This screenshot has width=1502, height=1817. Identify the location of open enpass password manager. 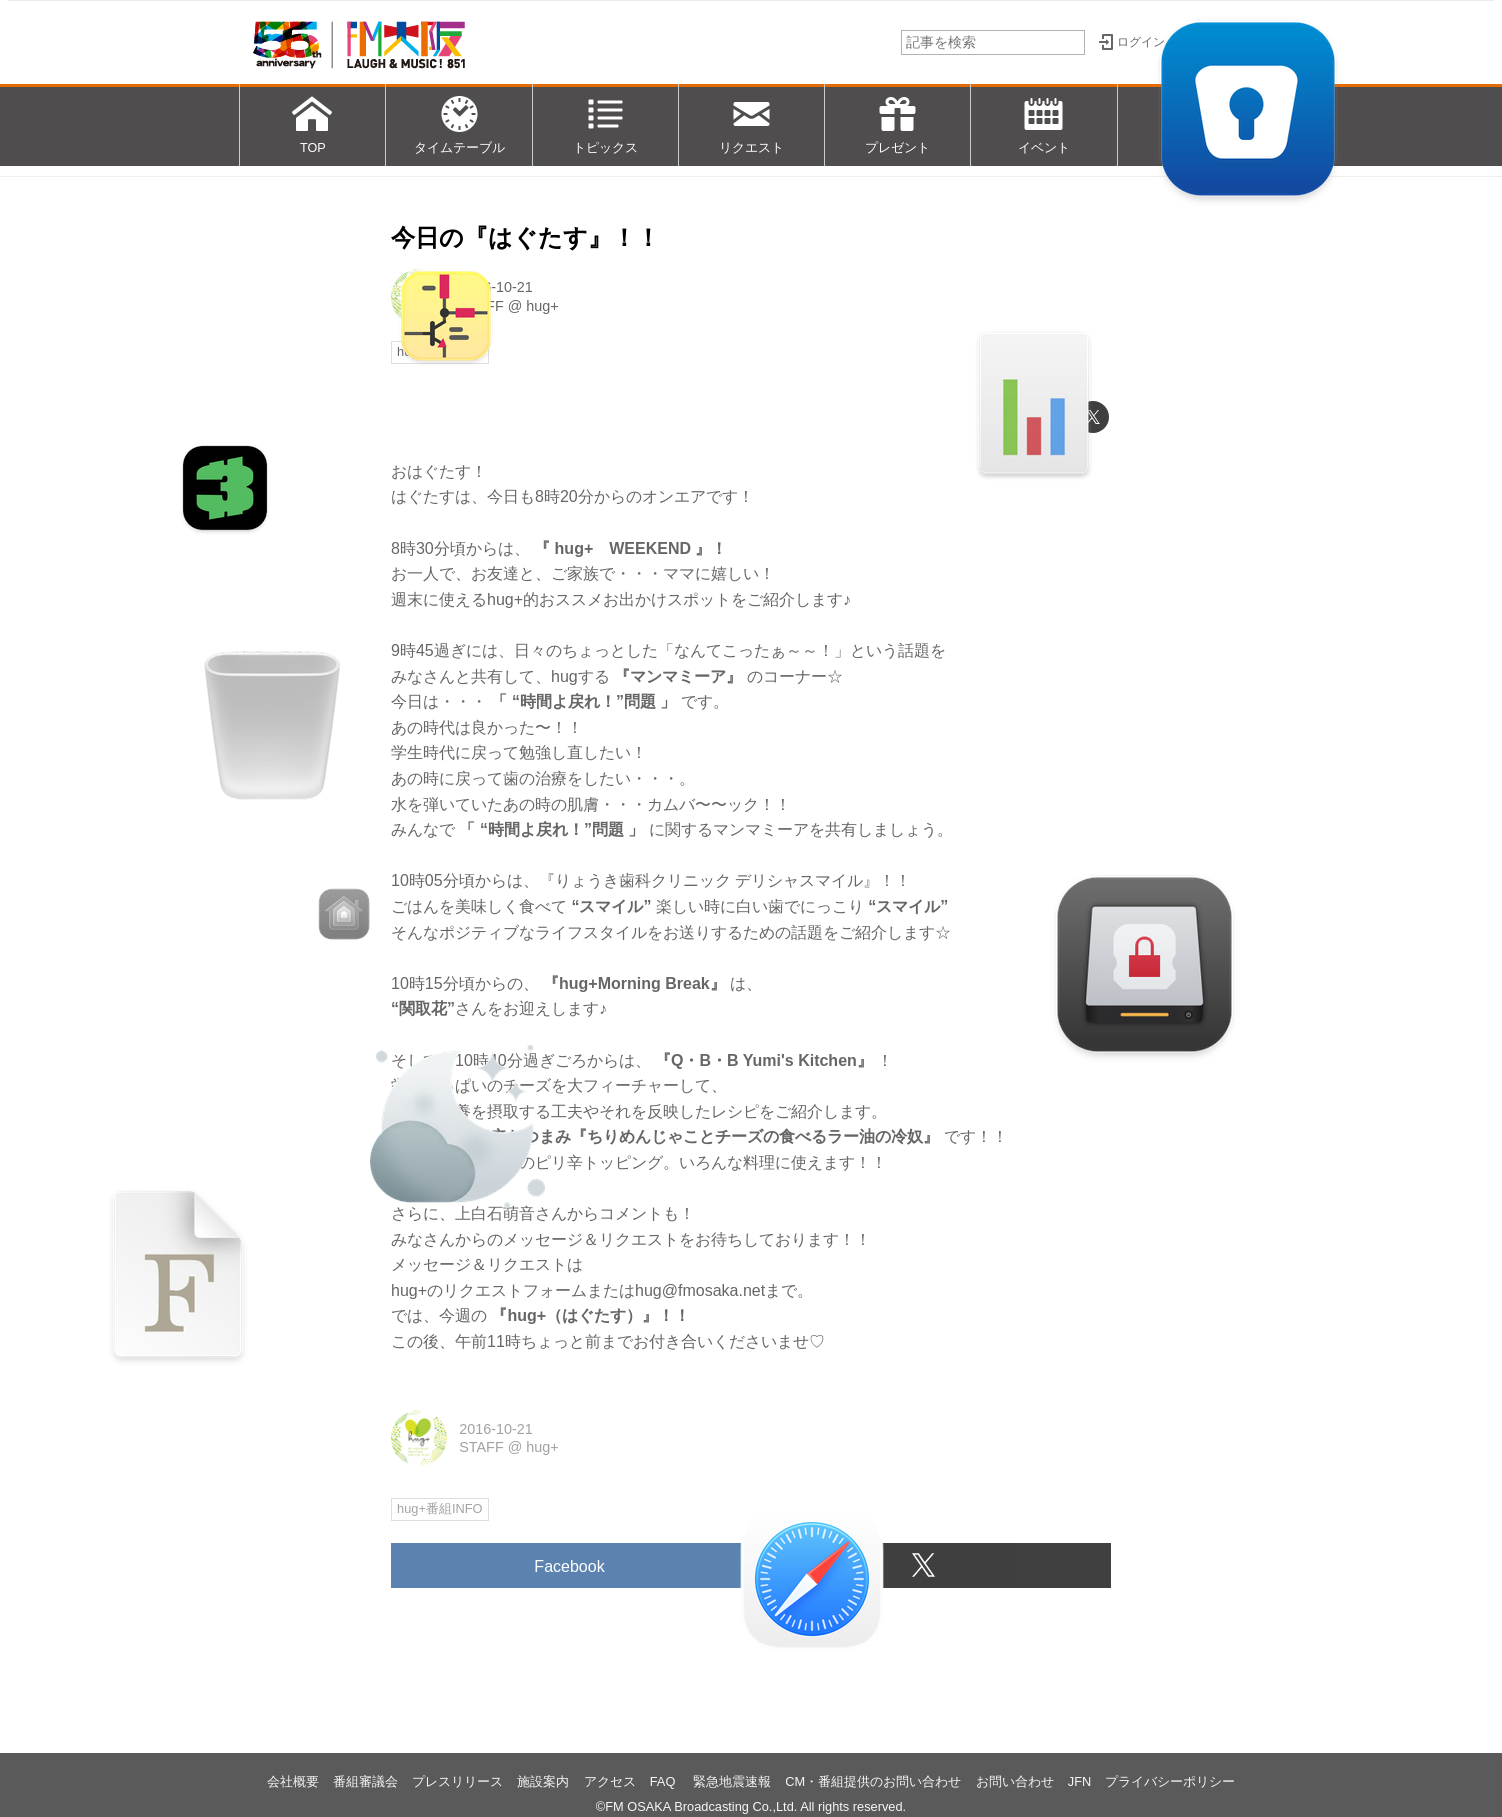
(1248, 109).